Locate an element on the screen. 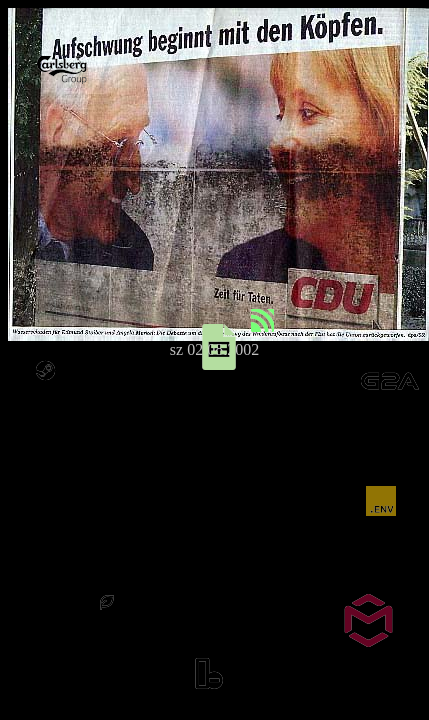 Image resolution: width=429 pixels, height=720 pixels. indicates eco-friendly or sustainable option is located at coordinates (107, 602).